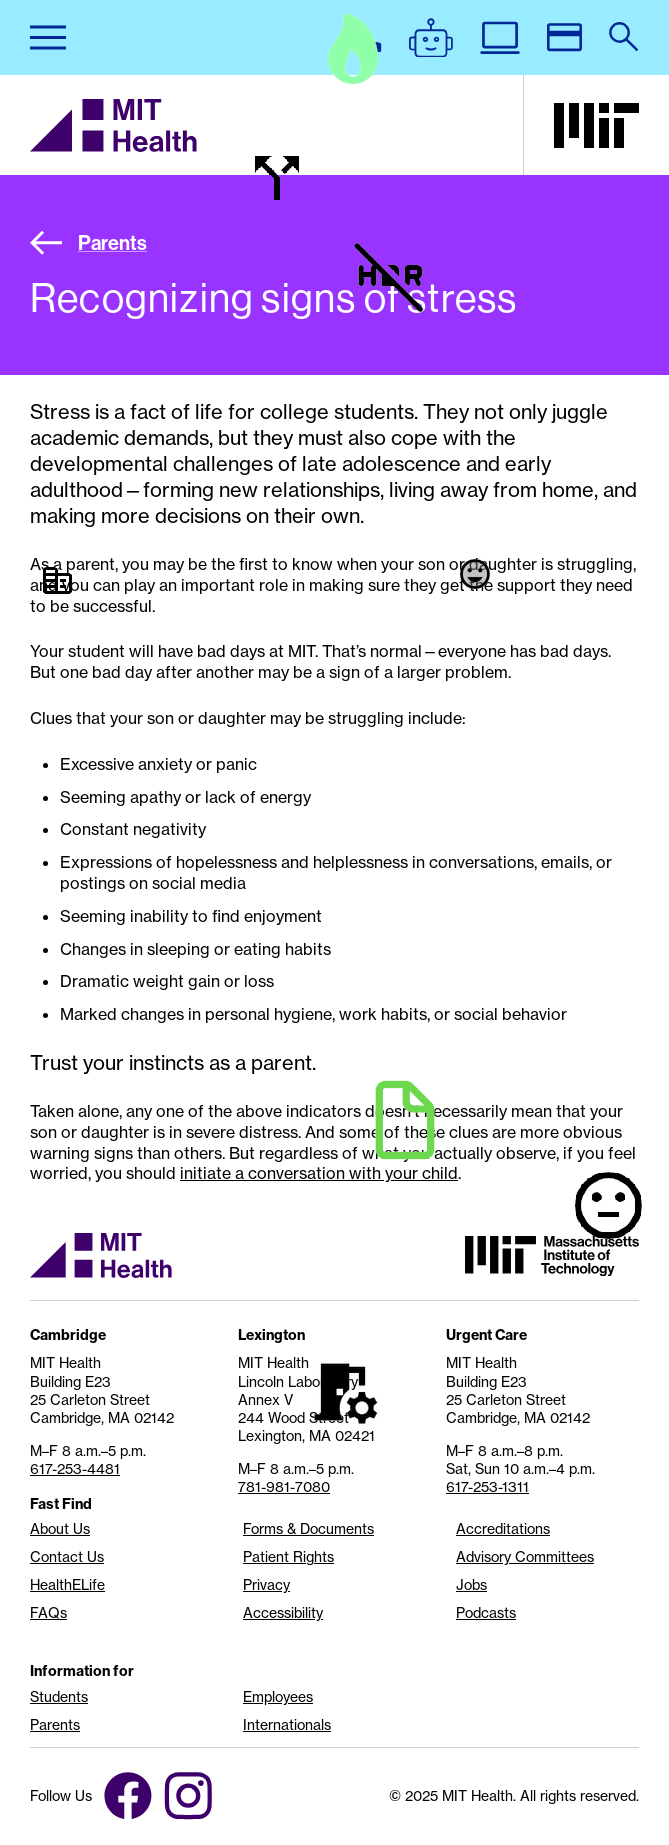 The height and width of the screenshot is (1845, 669). I want to click on view trending or hot content, so click(353, 49).